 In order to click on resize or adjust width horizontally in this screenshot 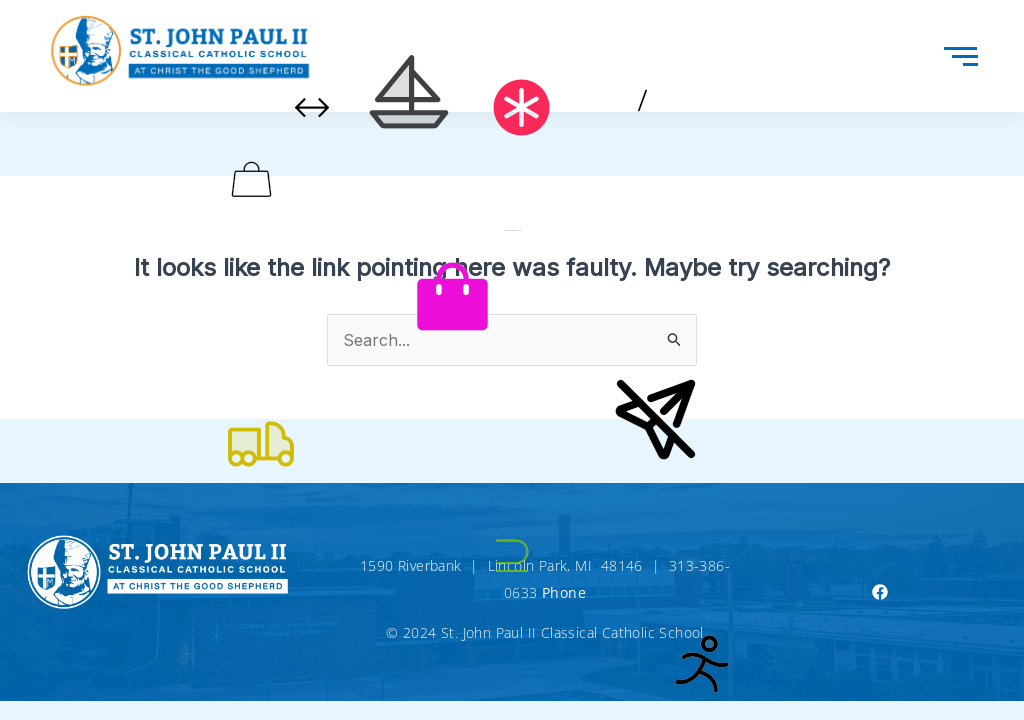, I will do `click(312, 108)`.